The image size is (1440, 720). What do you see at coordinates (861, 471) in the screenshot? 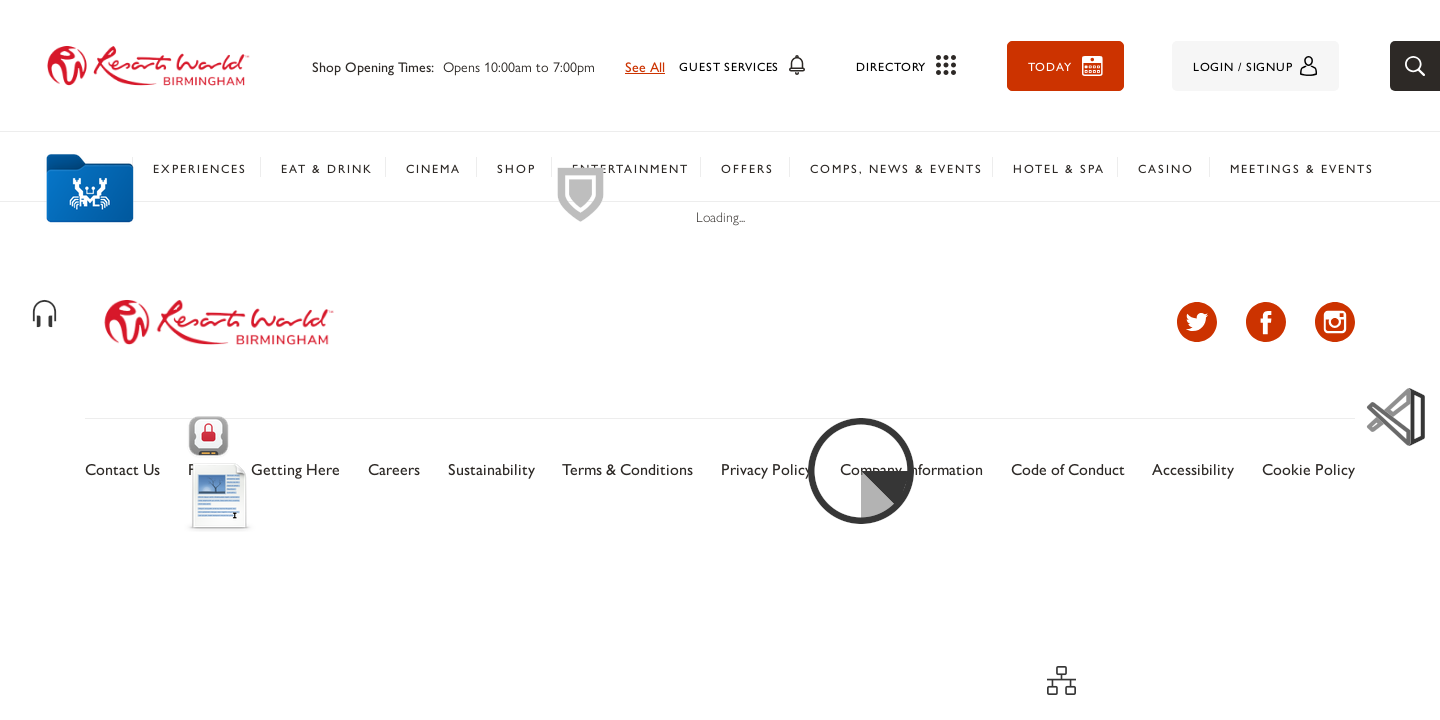
I see `view disk storage usage` at bounding box center [861, 471].